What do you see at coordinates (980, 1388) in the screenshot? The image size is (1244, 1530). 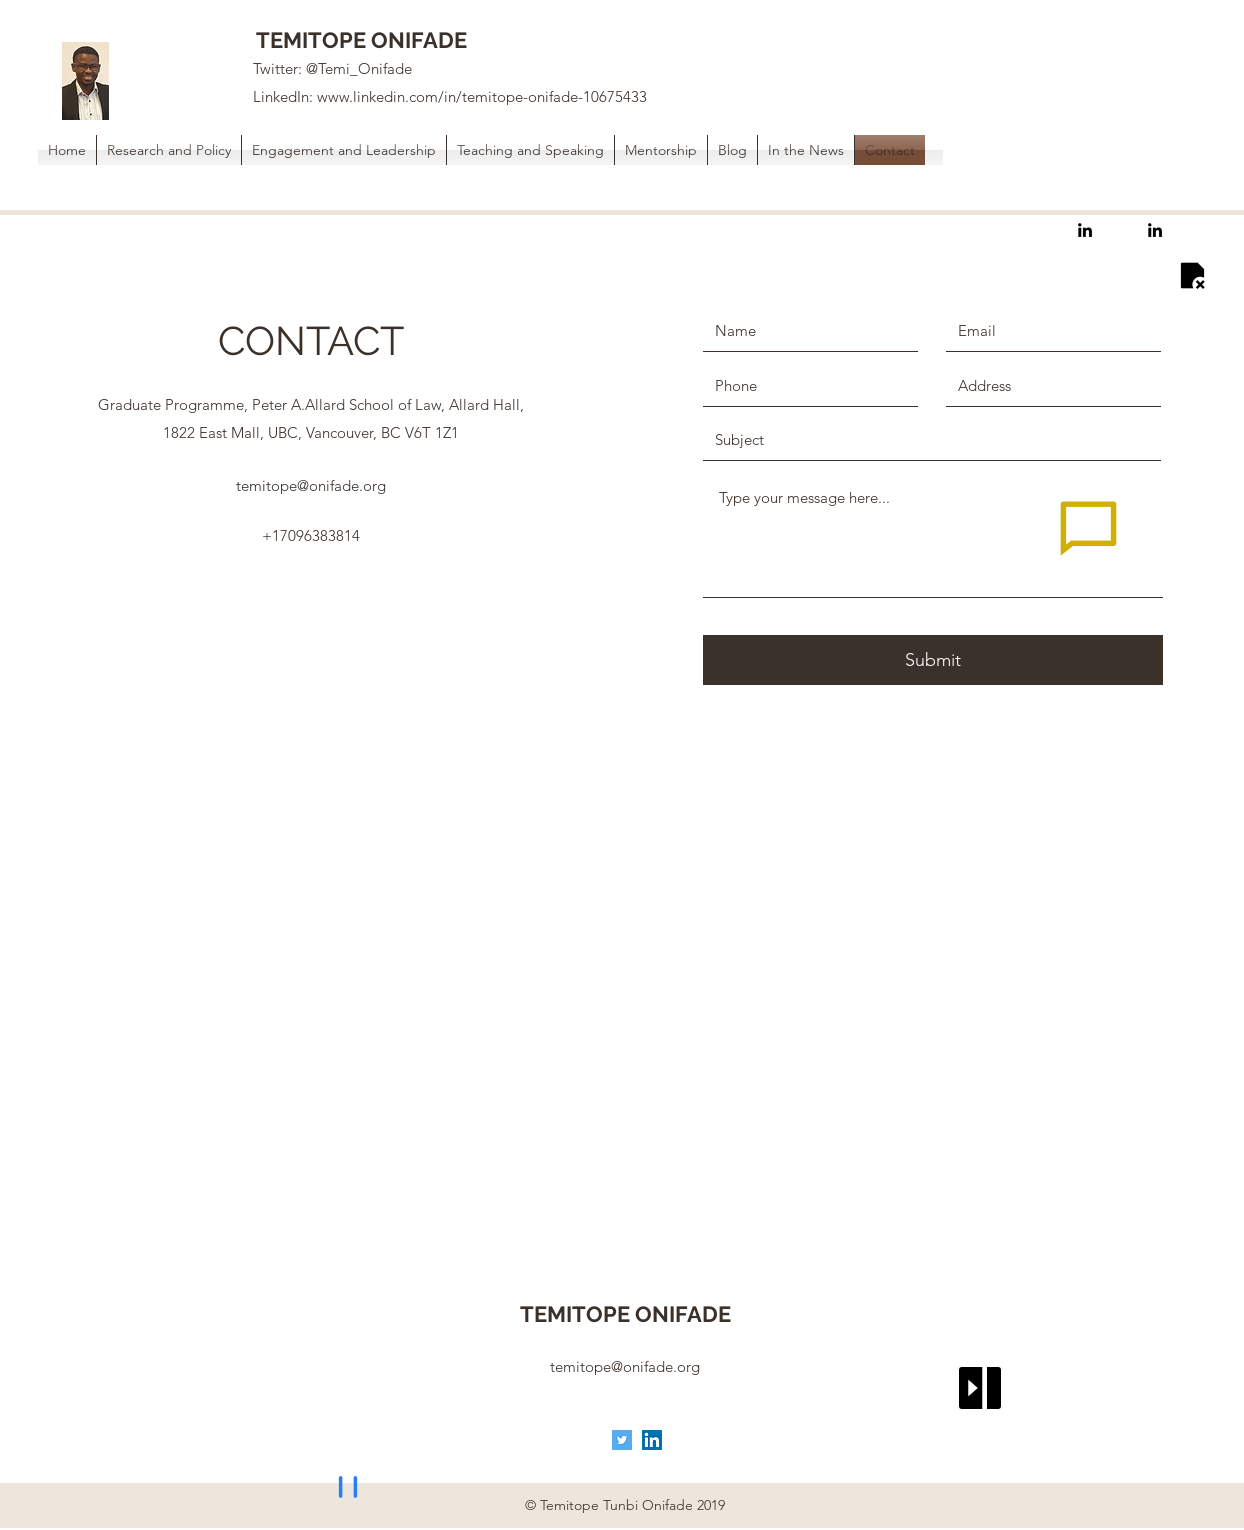 I see `expand the sidebar panel` at bounding box center [980, 1388].